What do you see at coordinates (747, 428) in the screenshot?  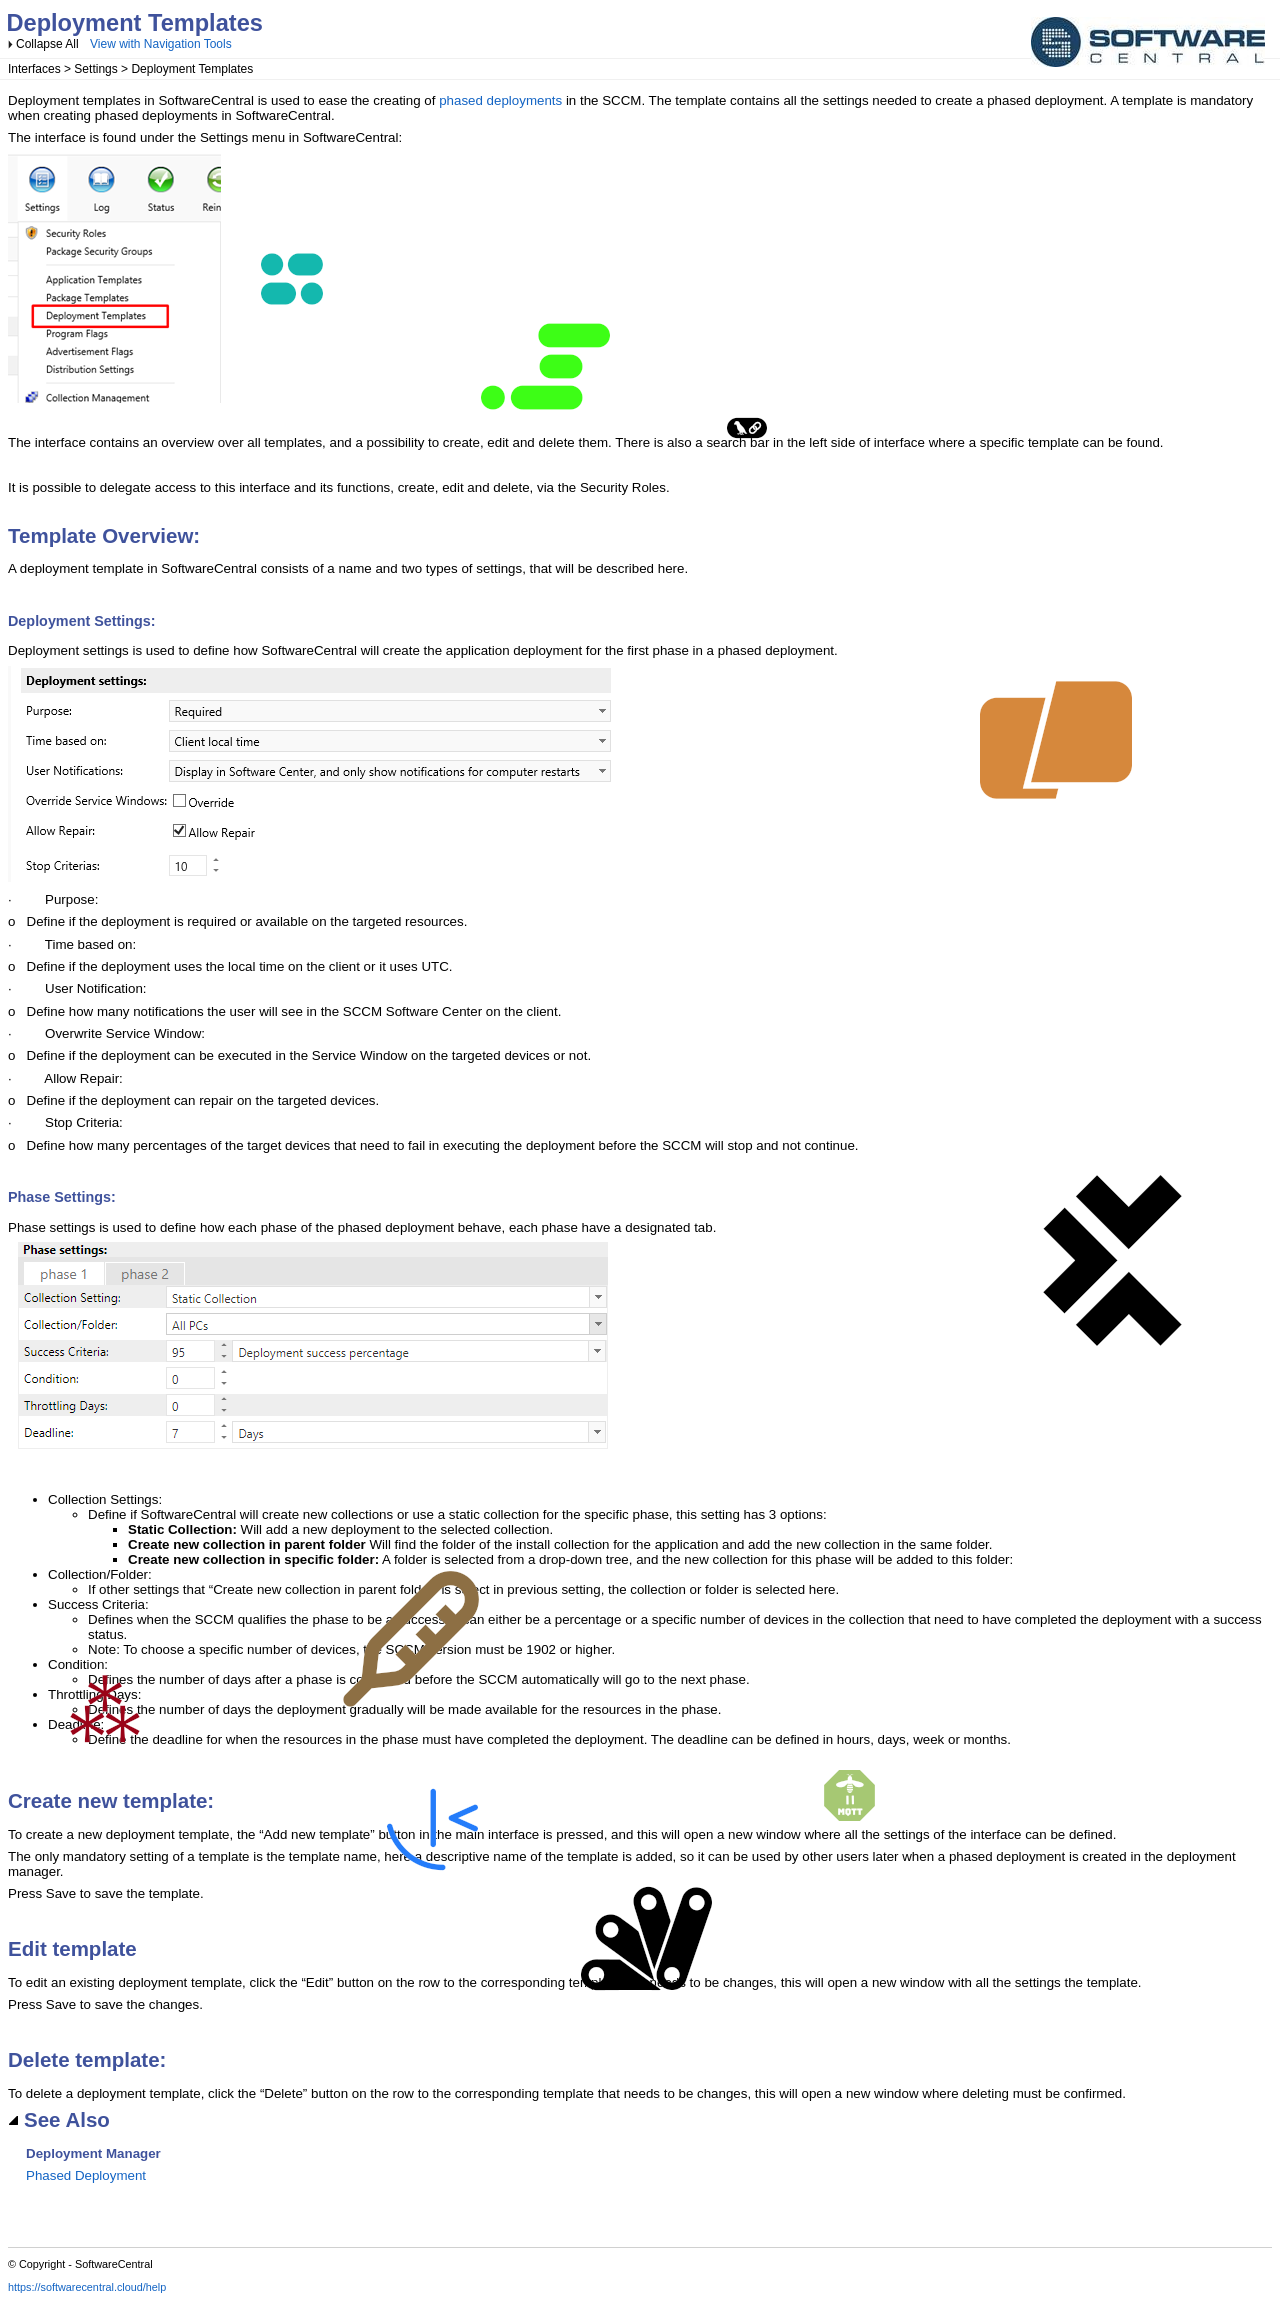 I see `langchain official logo` at bounding box center [747, 428].